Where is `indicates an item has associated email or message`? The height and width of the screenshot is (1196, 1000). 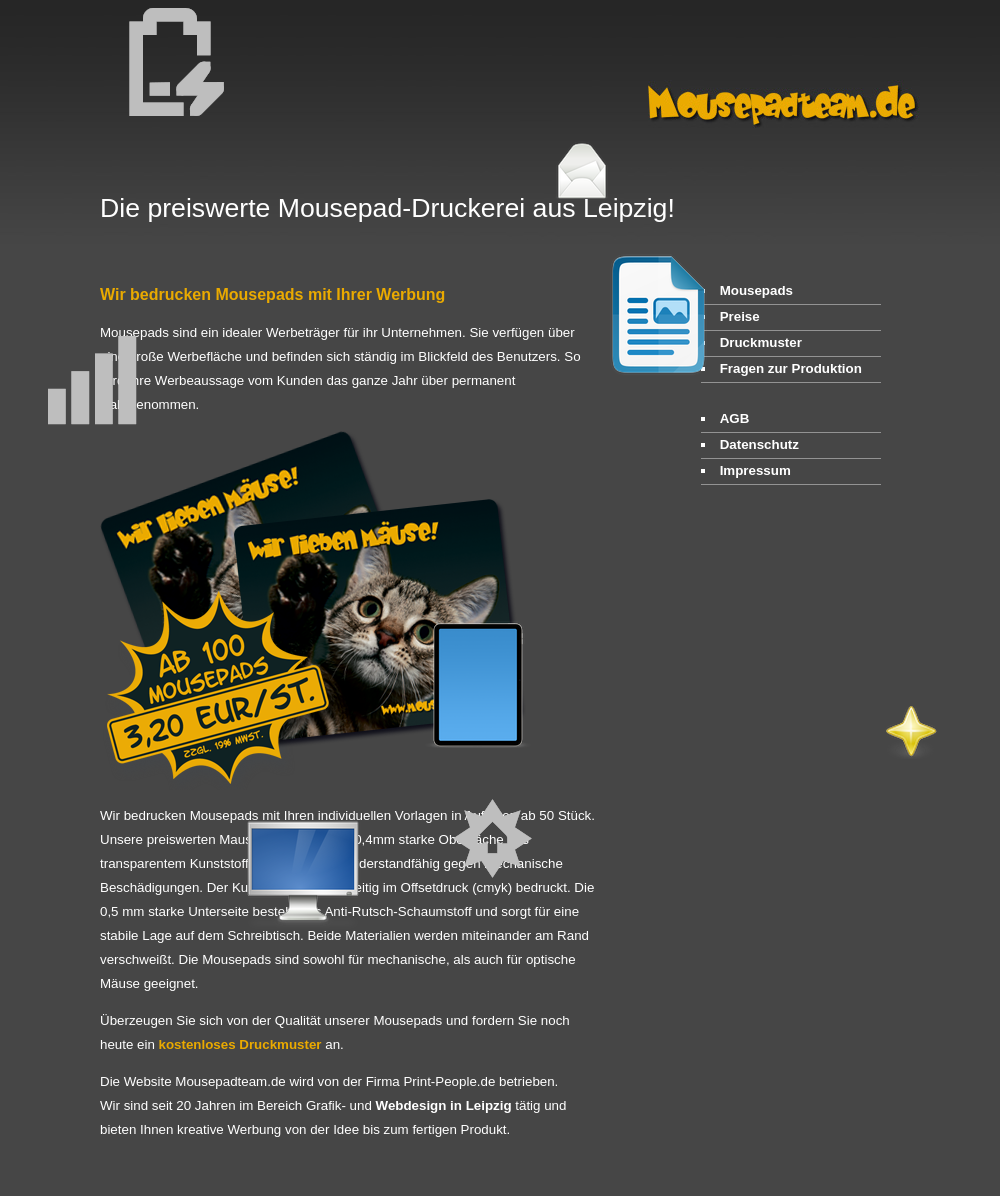
indicates an item has associated email or message is located at coordinates (582, 172).